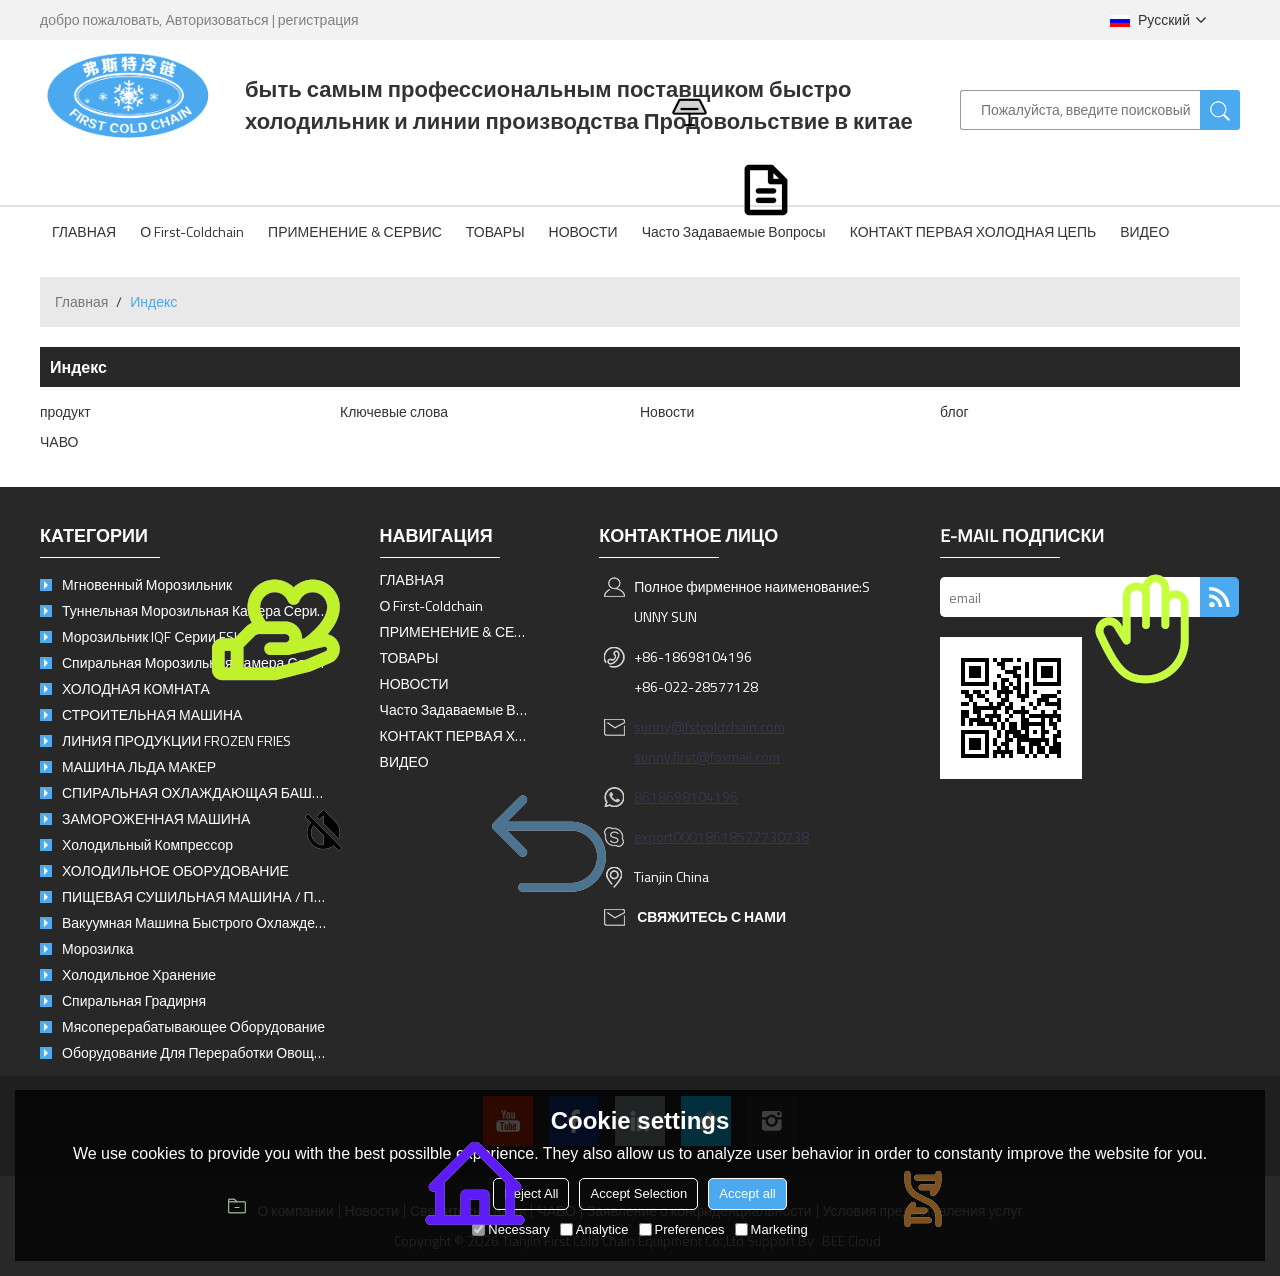 The image size is (1280, 1276). Describe the element at coordinates (1146, 629) in the screenshot. I see `stop or pause an action` at that location.